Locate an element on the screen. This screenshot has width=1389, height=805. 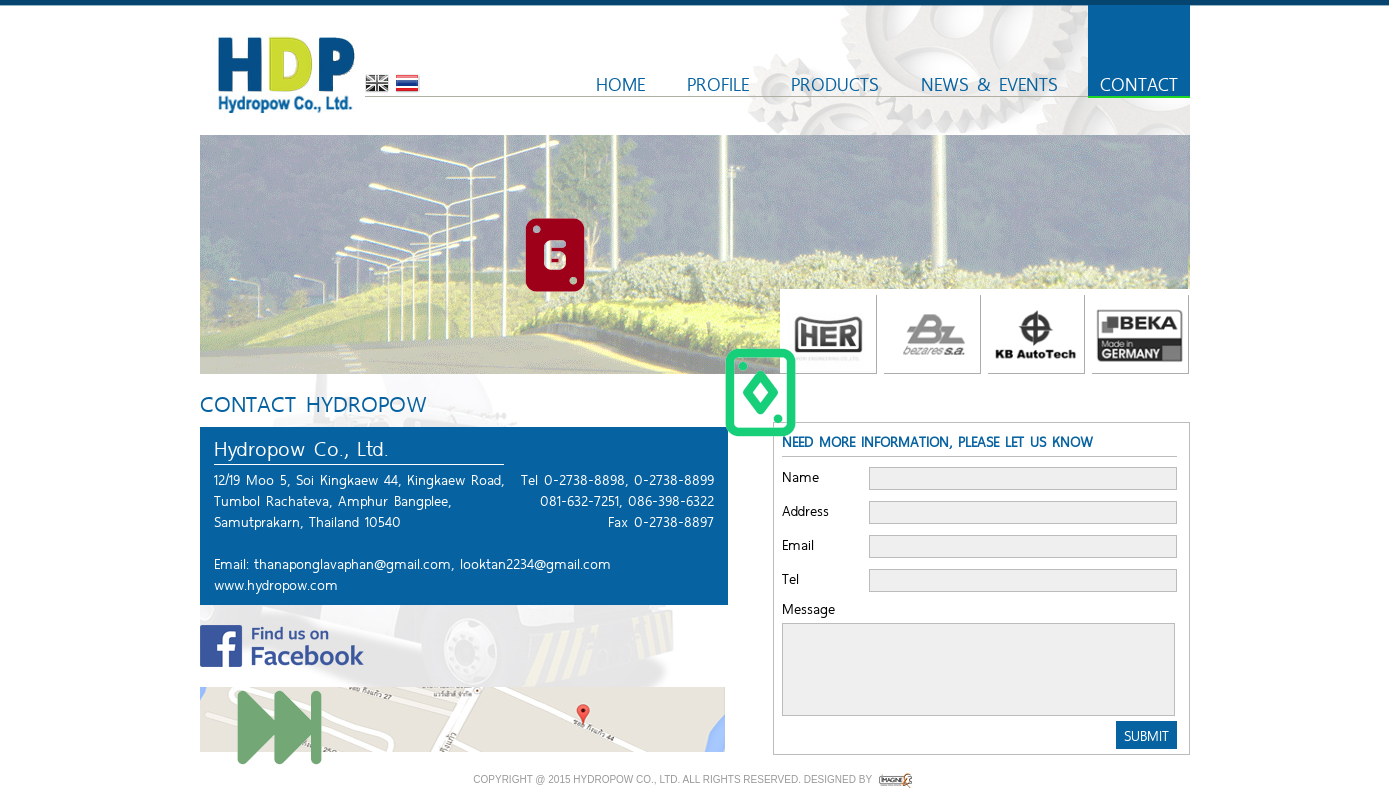
skip to the next track is located at coordinates (279, 727).